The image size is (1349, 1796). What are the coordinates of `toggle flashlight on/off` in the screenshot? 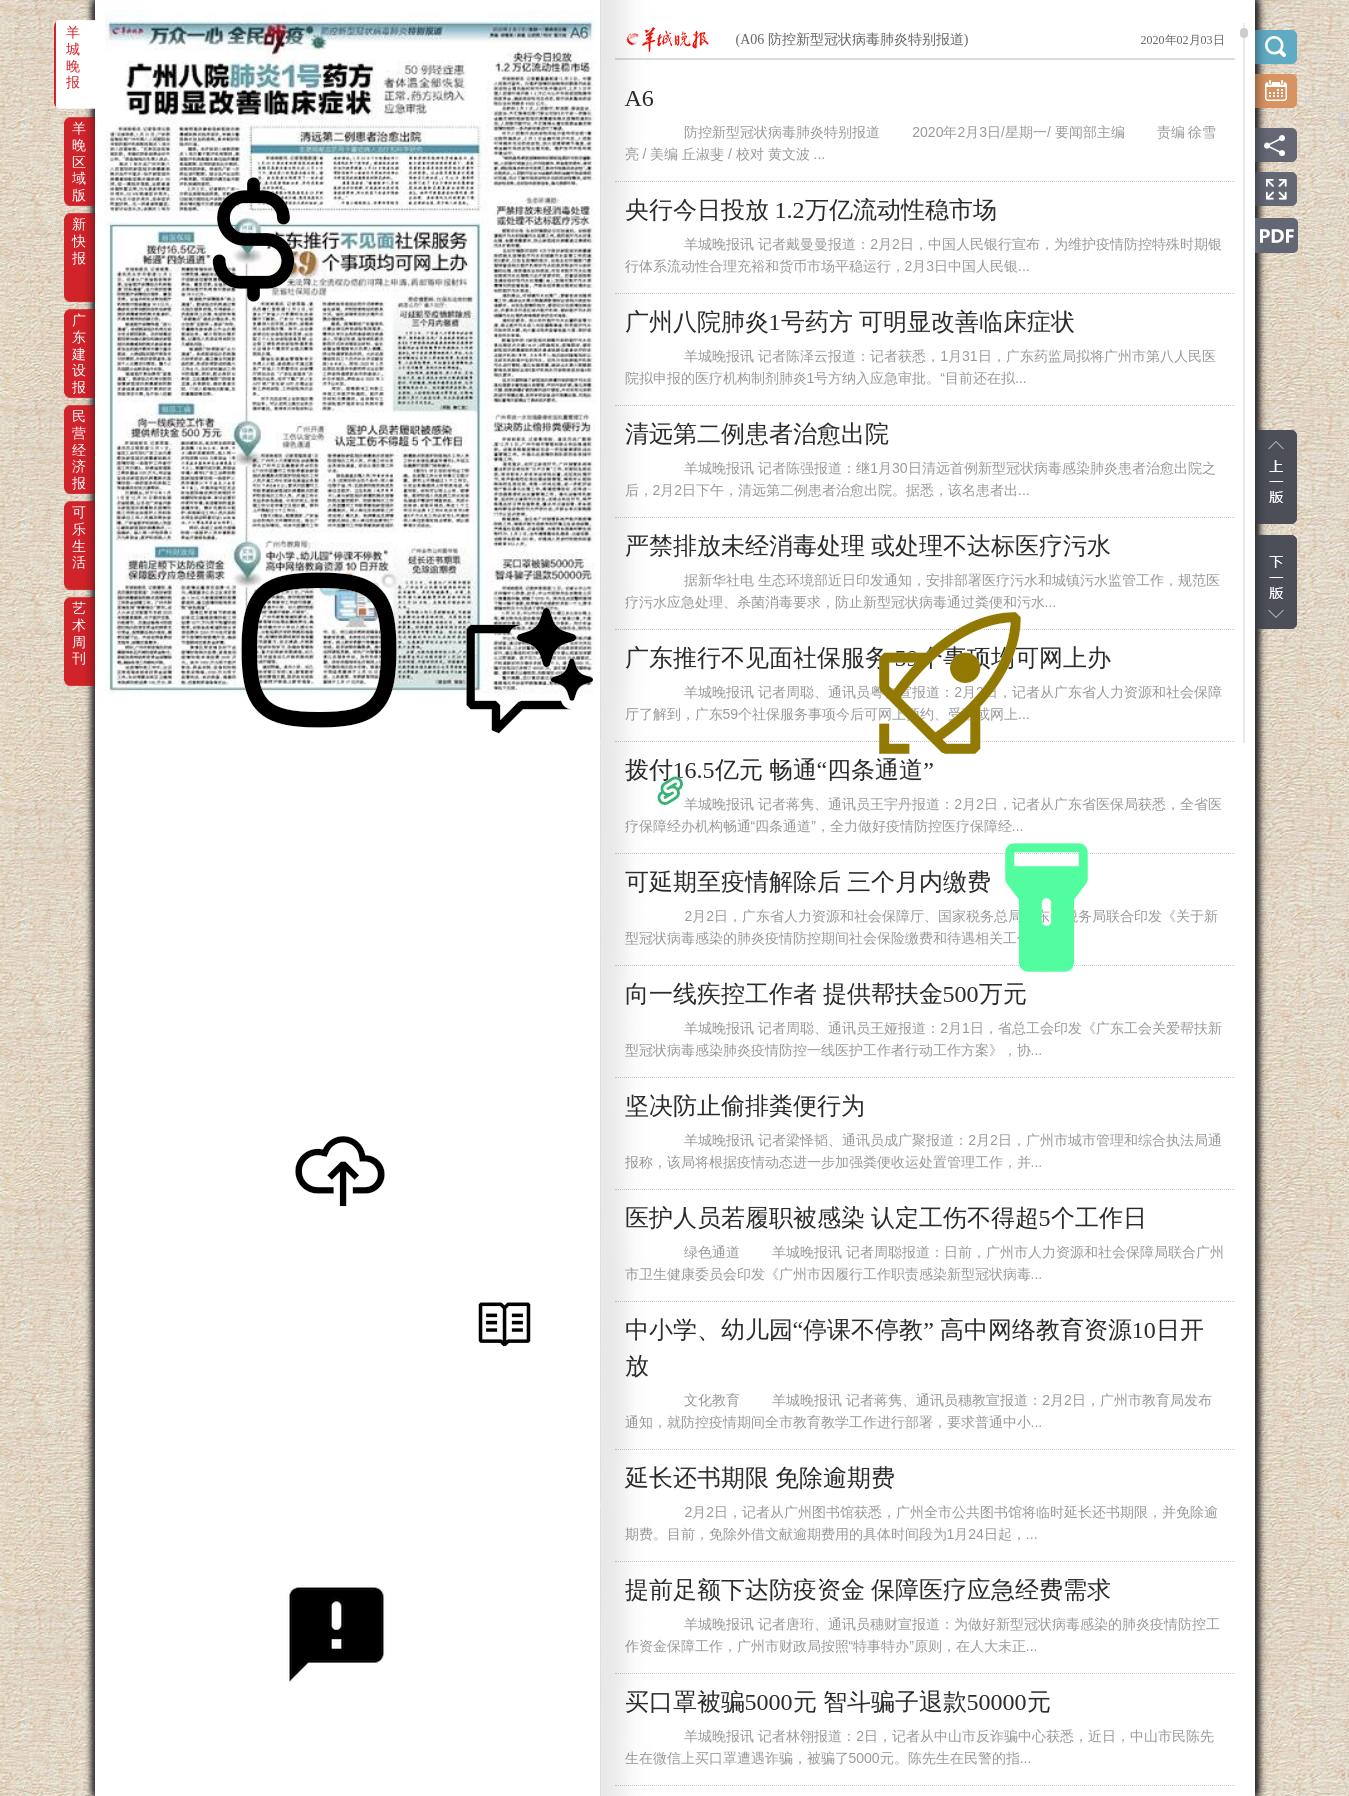 It's located at (1046, 907).